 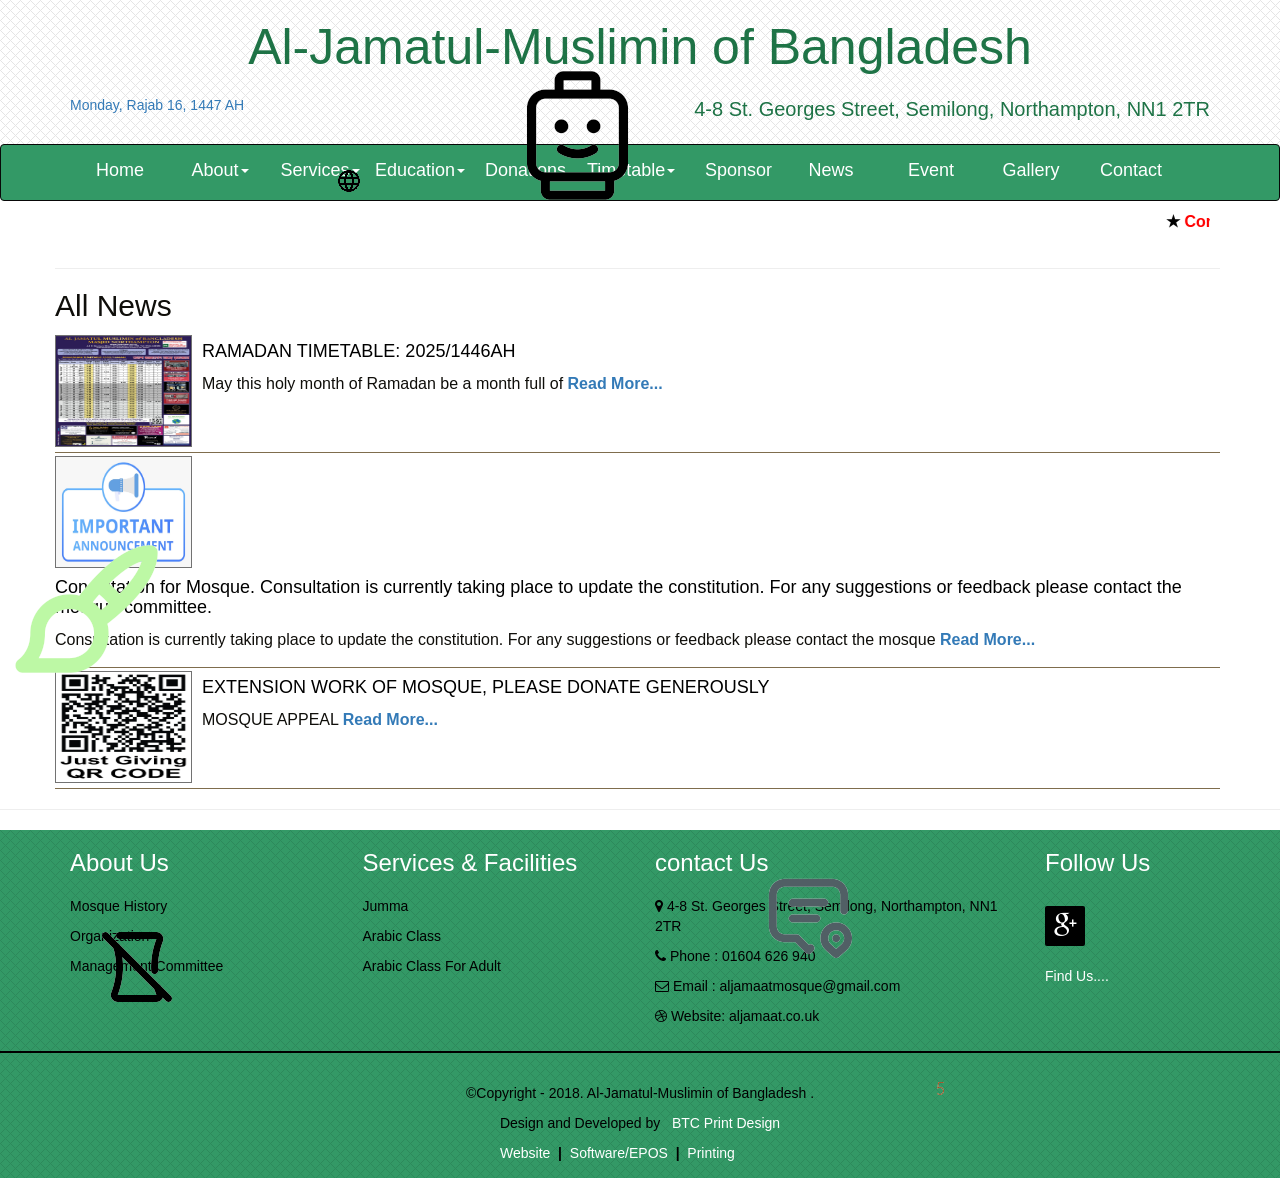 I want to click on access lego or building block features, so click(x=577, y=135).